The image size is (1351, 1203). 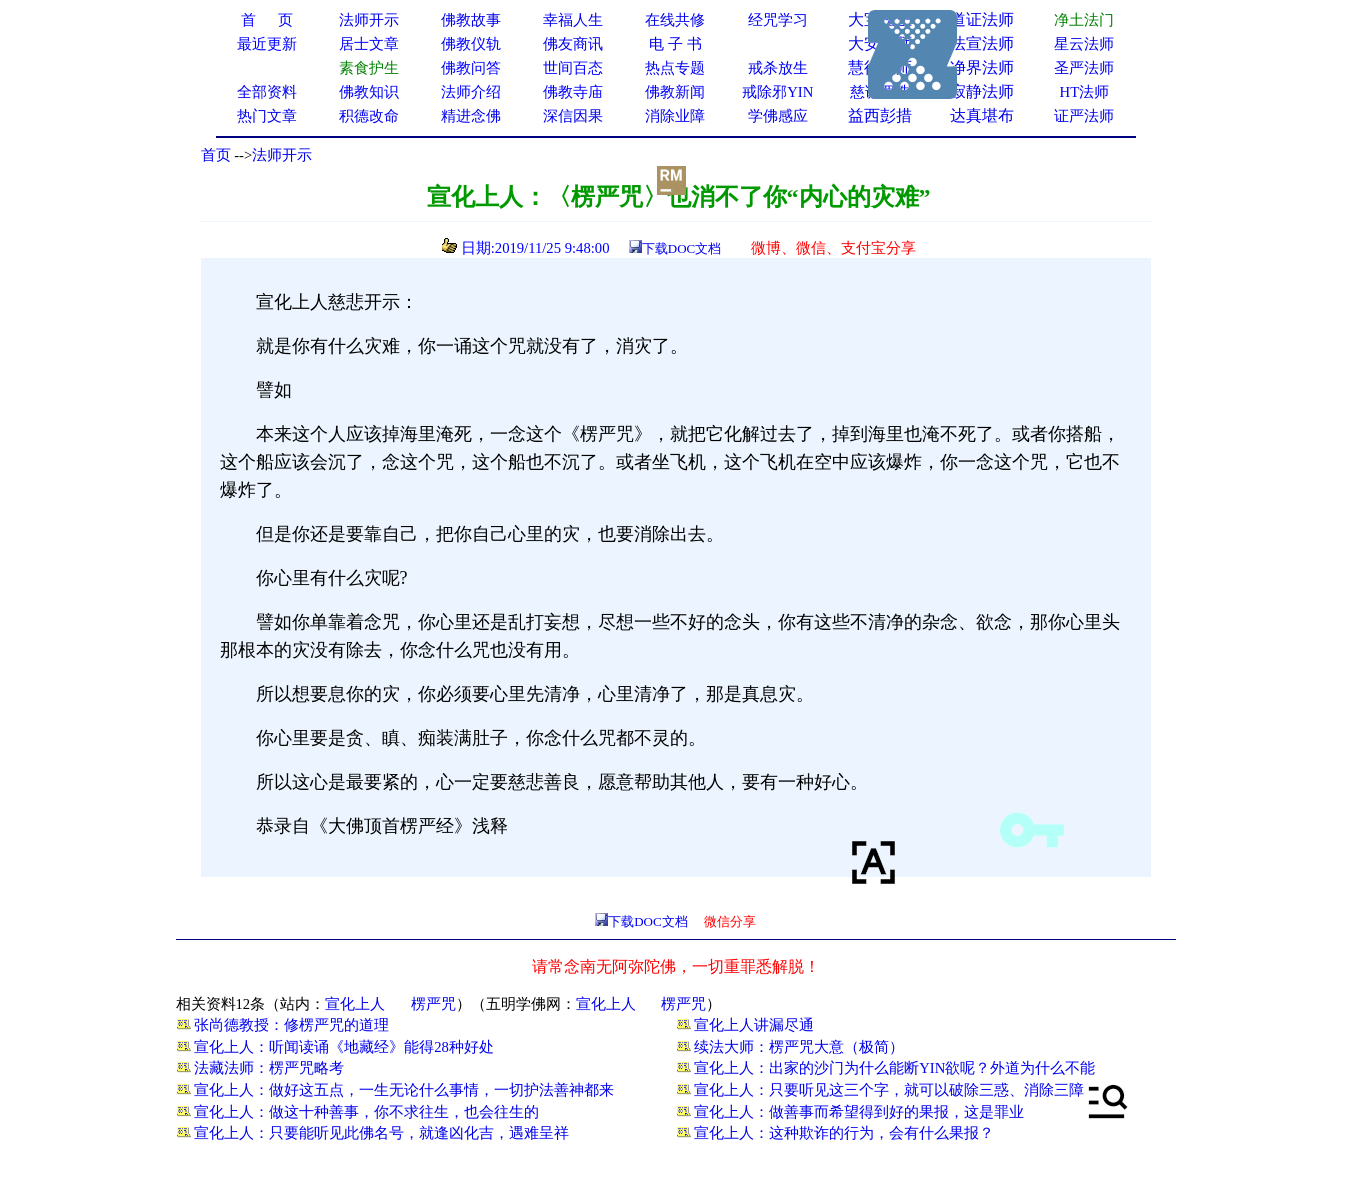 I want to click on access security or authentication settings, so click(x=1032, y=830).